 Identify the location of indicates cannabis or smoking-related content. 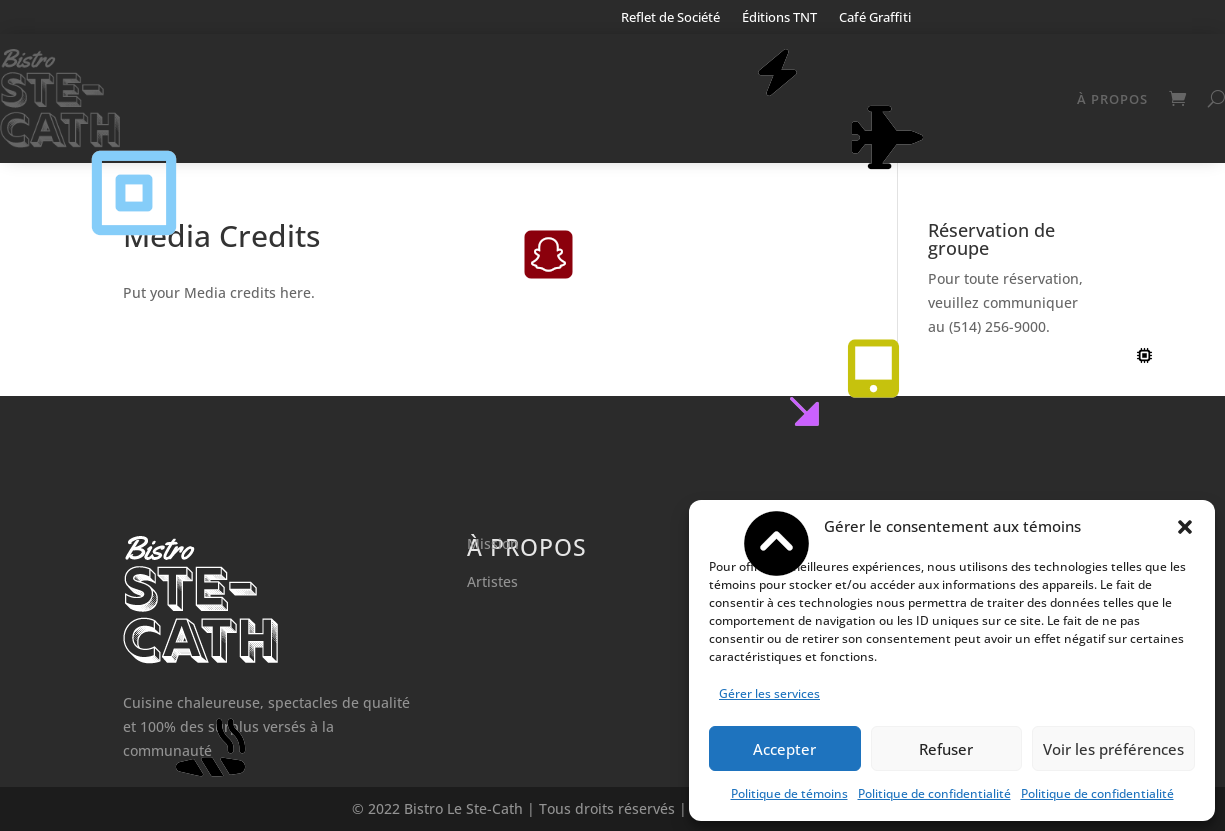
(210, 749).